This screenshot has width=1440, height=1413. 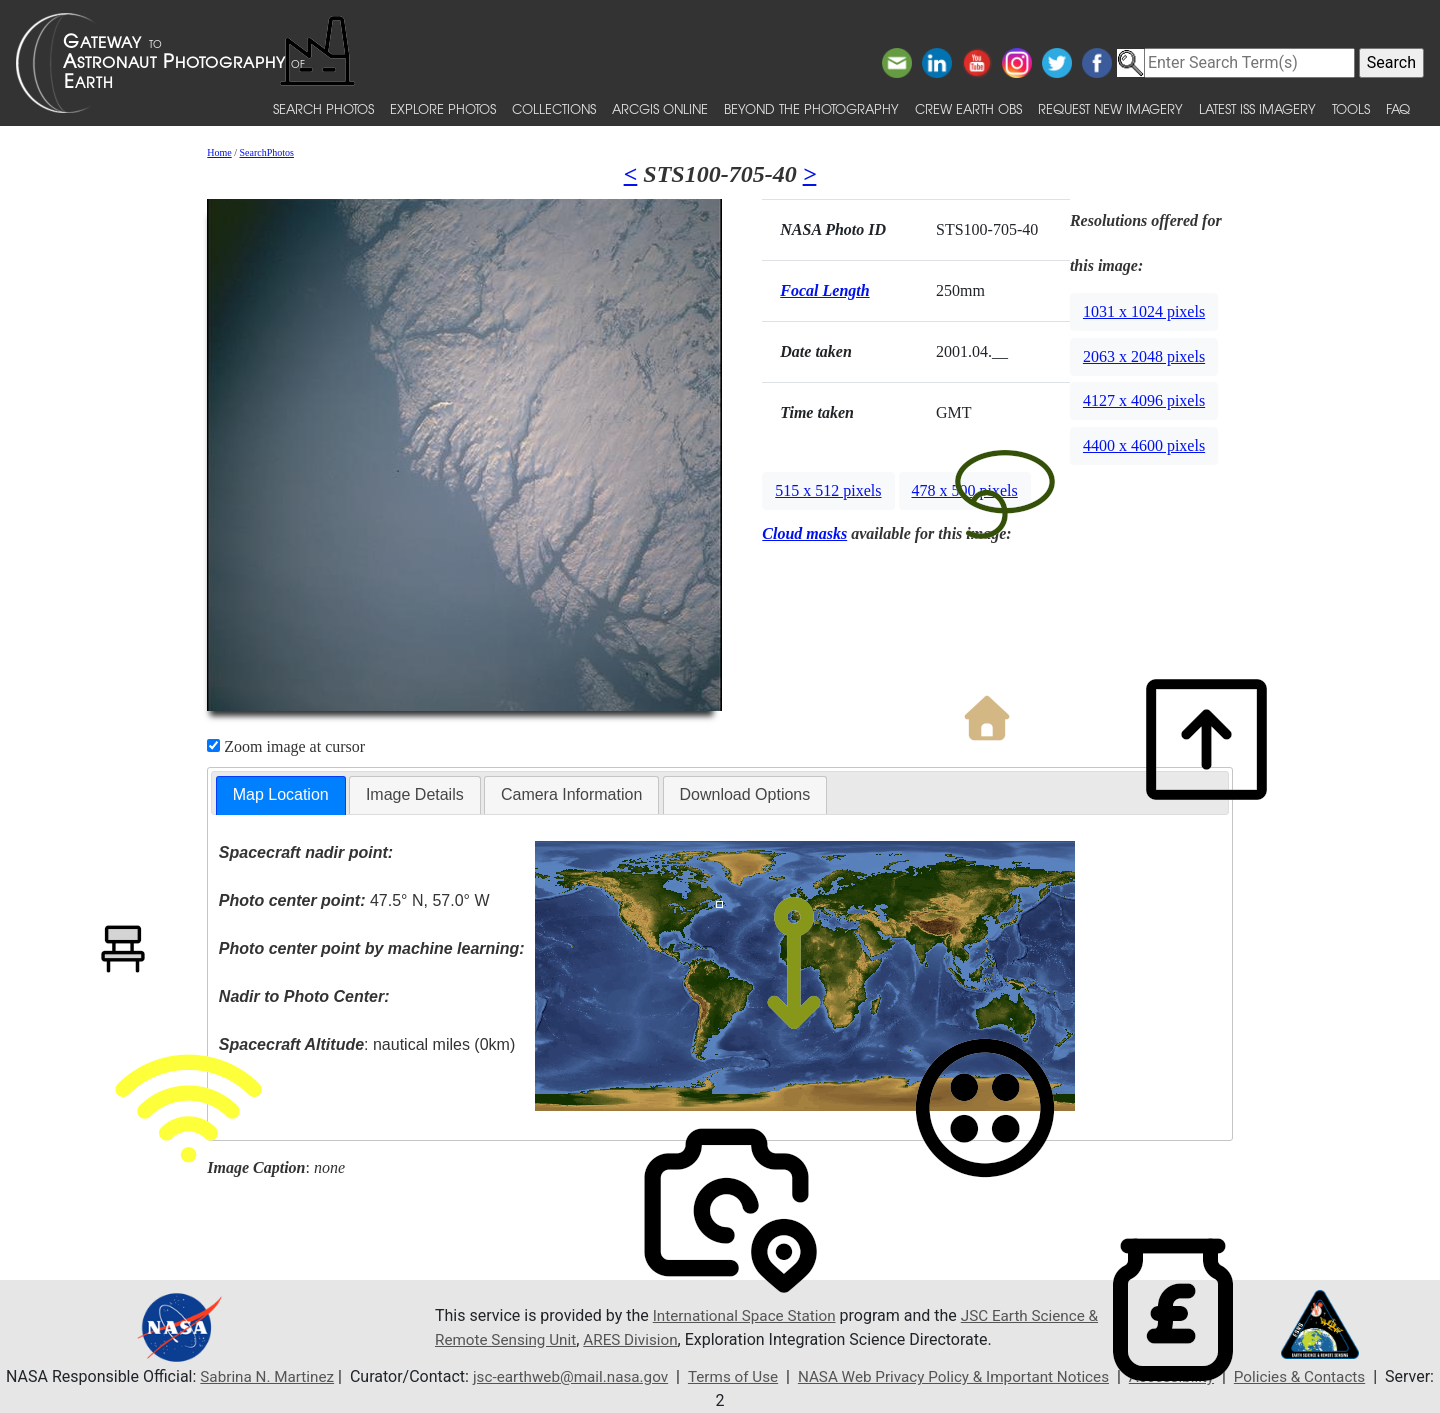 I want to click on upload a file or content, so click(x=1206, y=739).